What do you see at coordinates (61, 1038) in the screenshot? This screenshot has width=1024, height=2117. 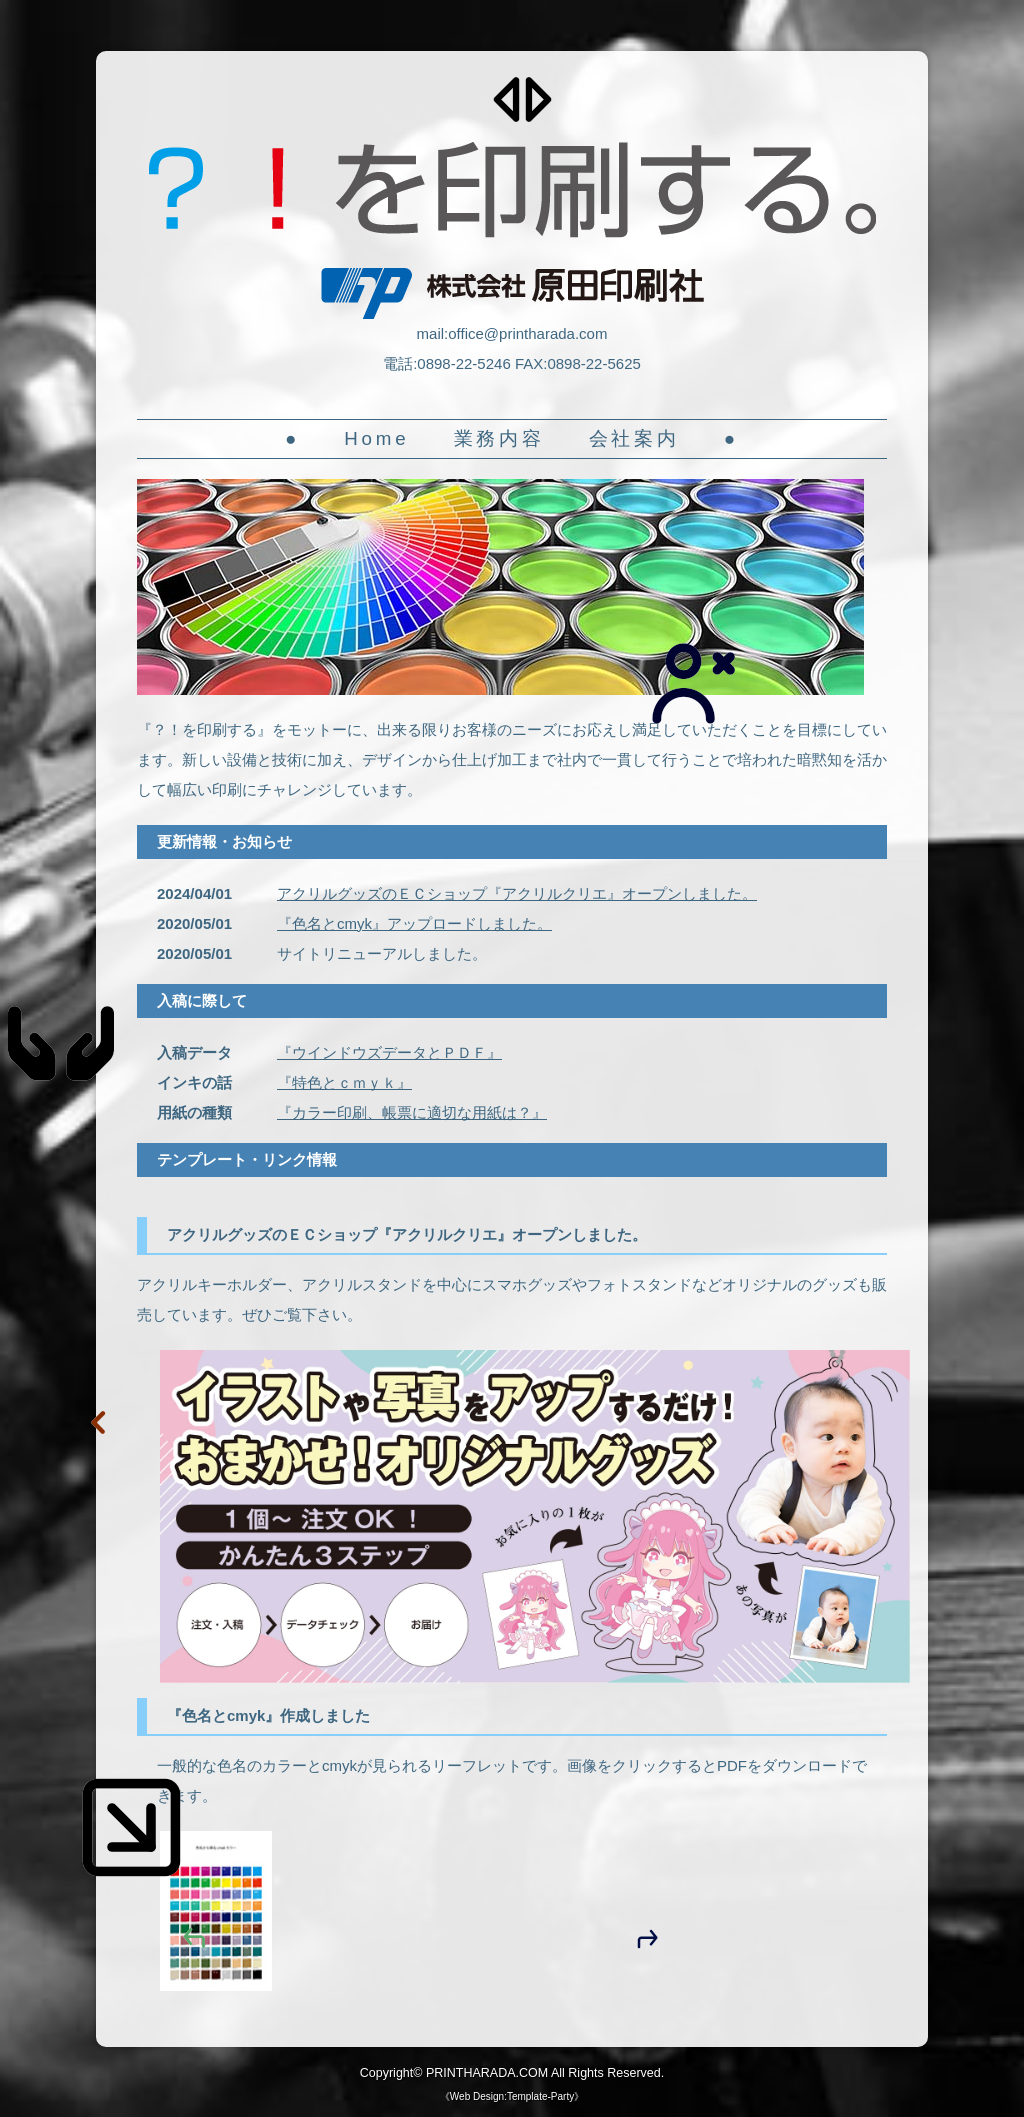 I see `support or care services` at bounding box center [61, 1038].